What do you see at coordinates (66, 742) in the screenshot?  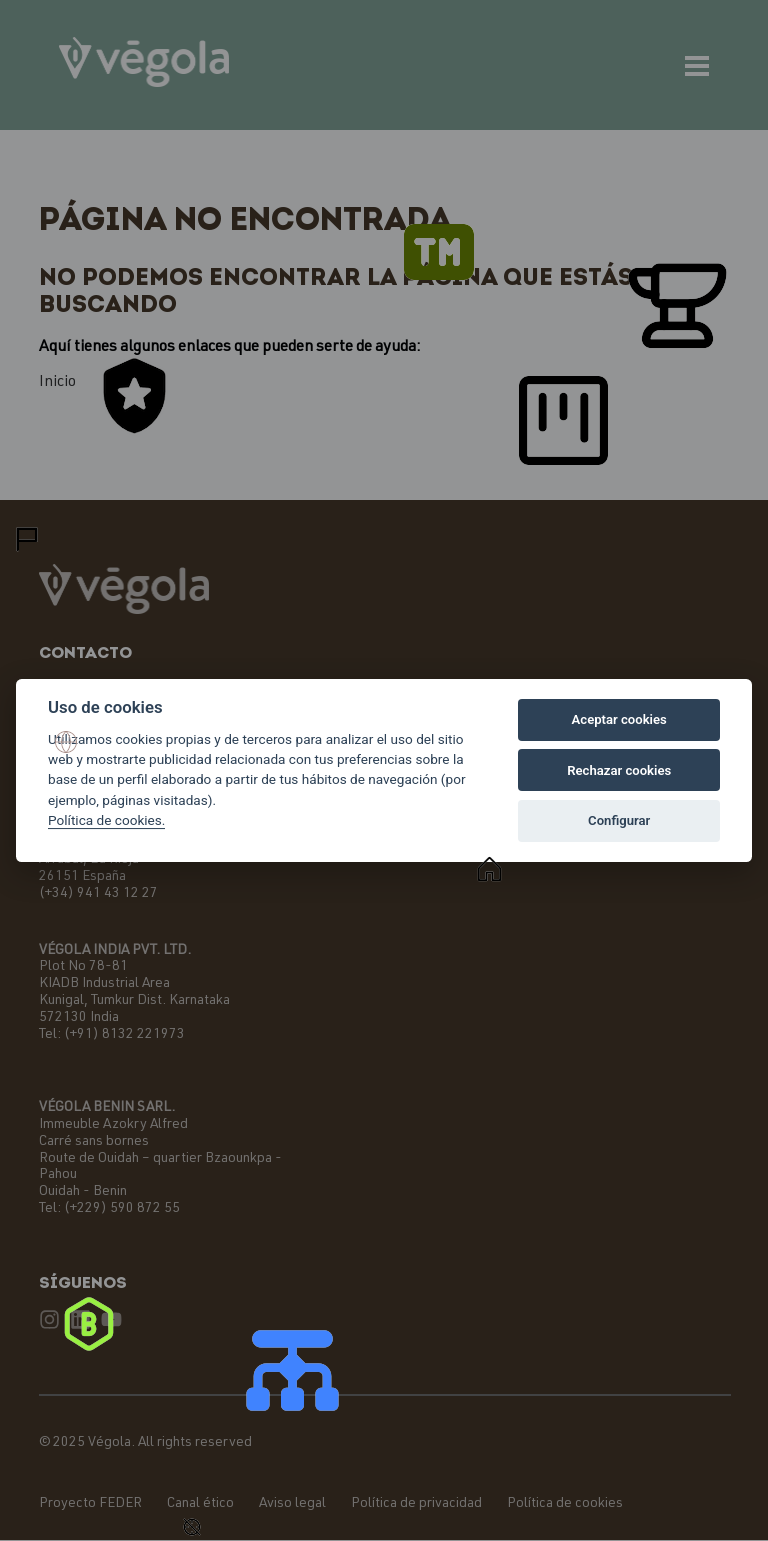 I see `switch to global or worldwide view` at bounding box center [66, 742].